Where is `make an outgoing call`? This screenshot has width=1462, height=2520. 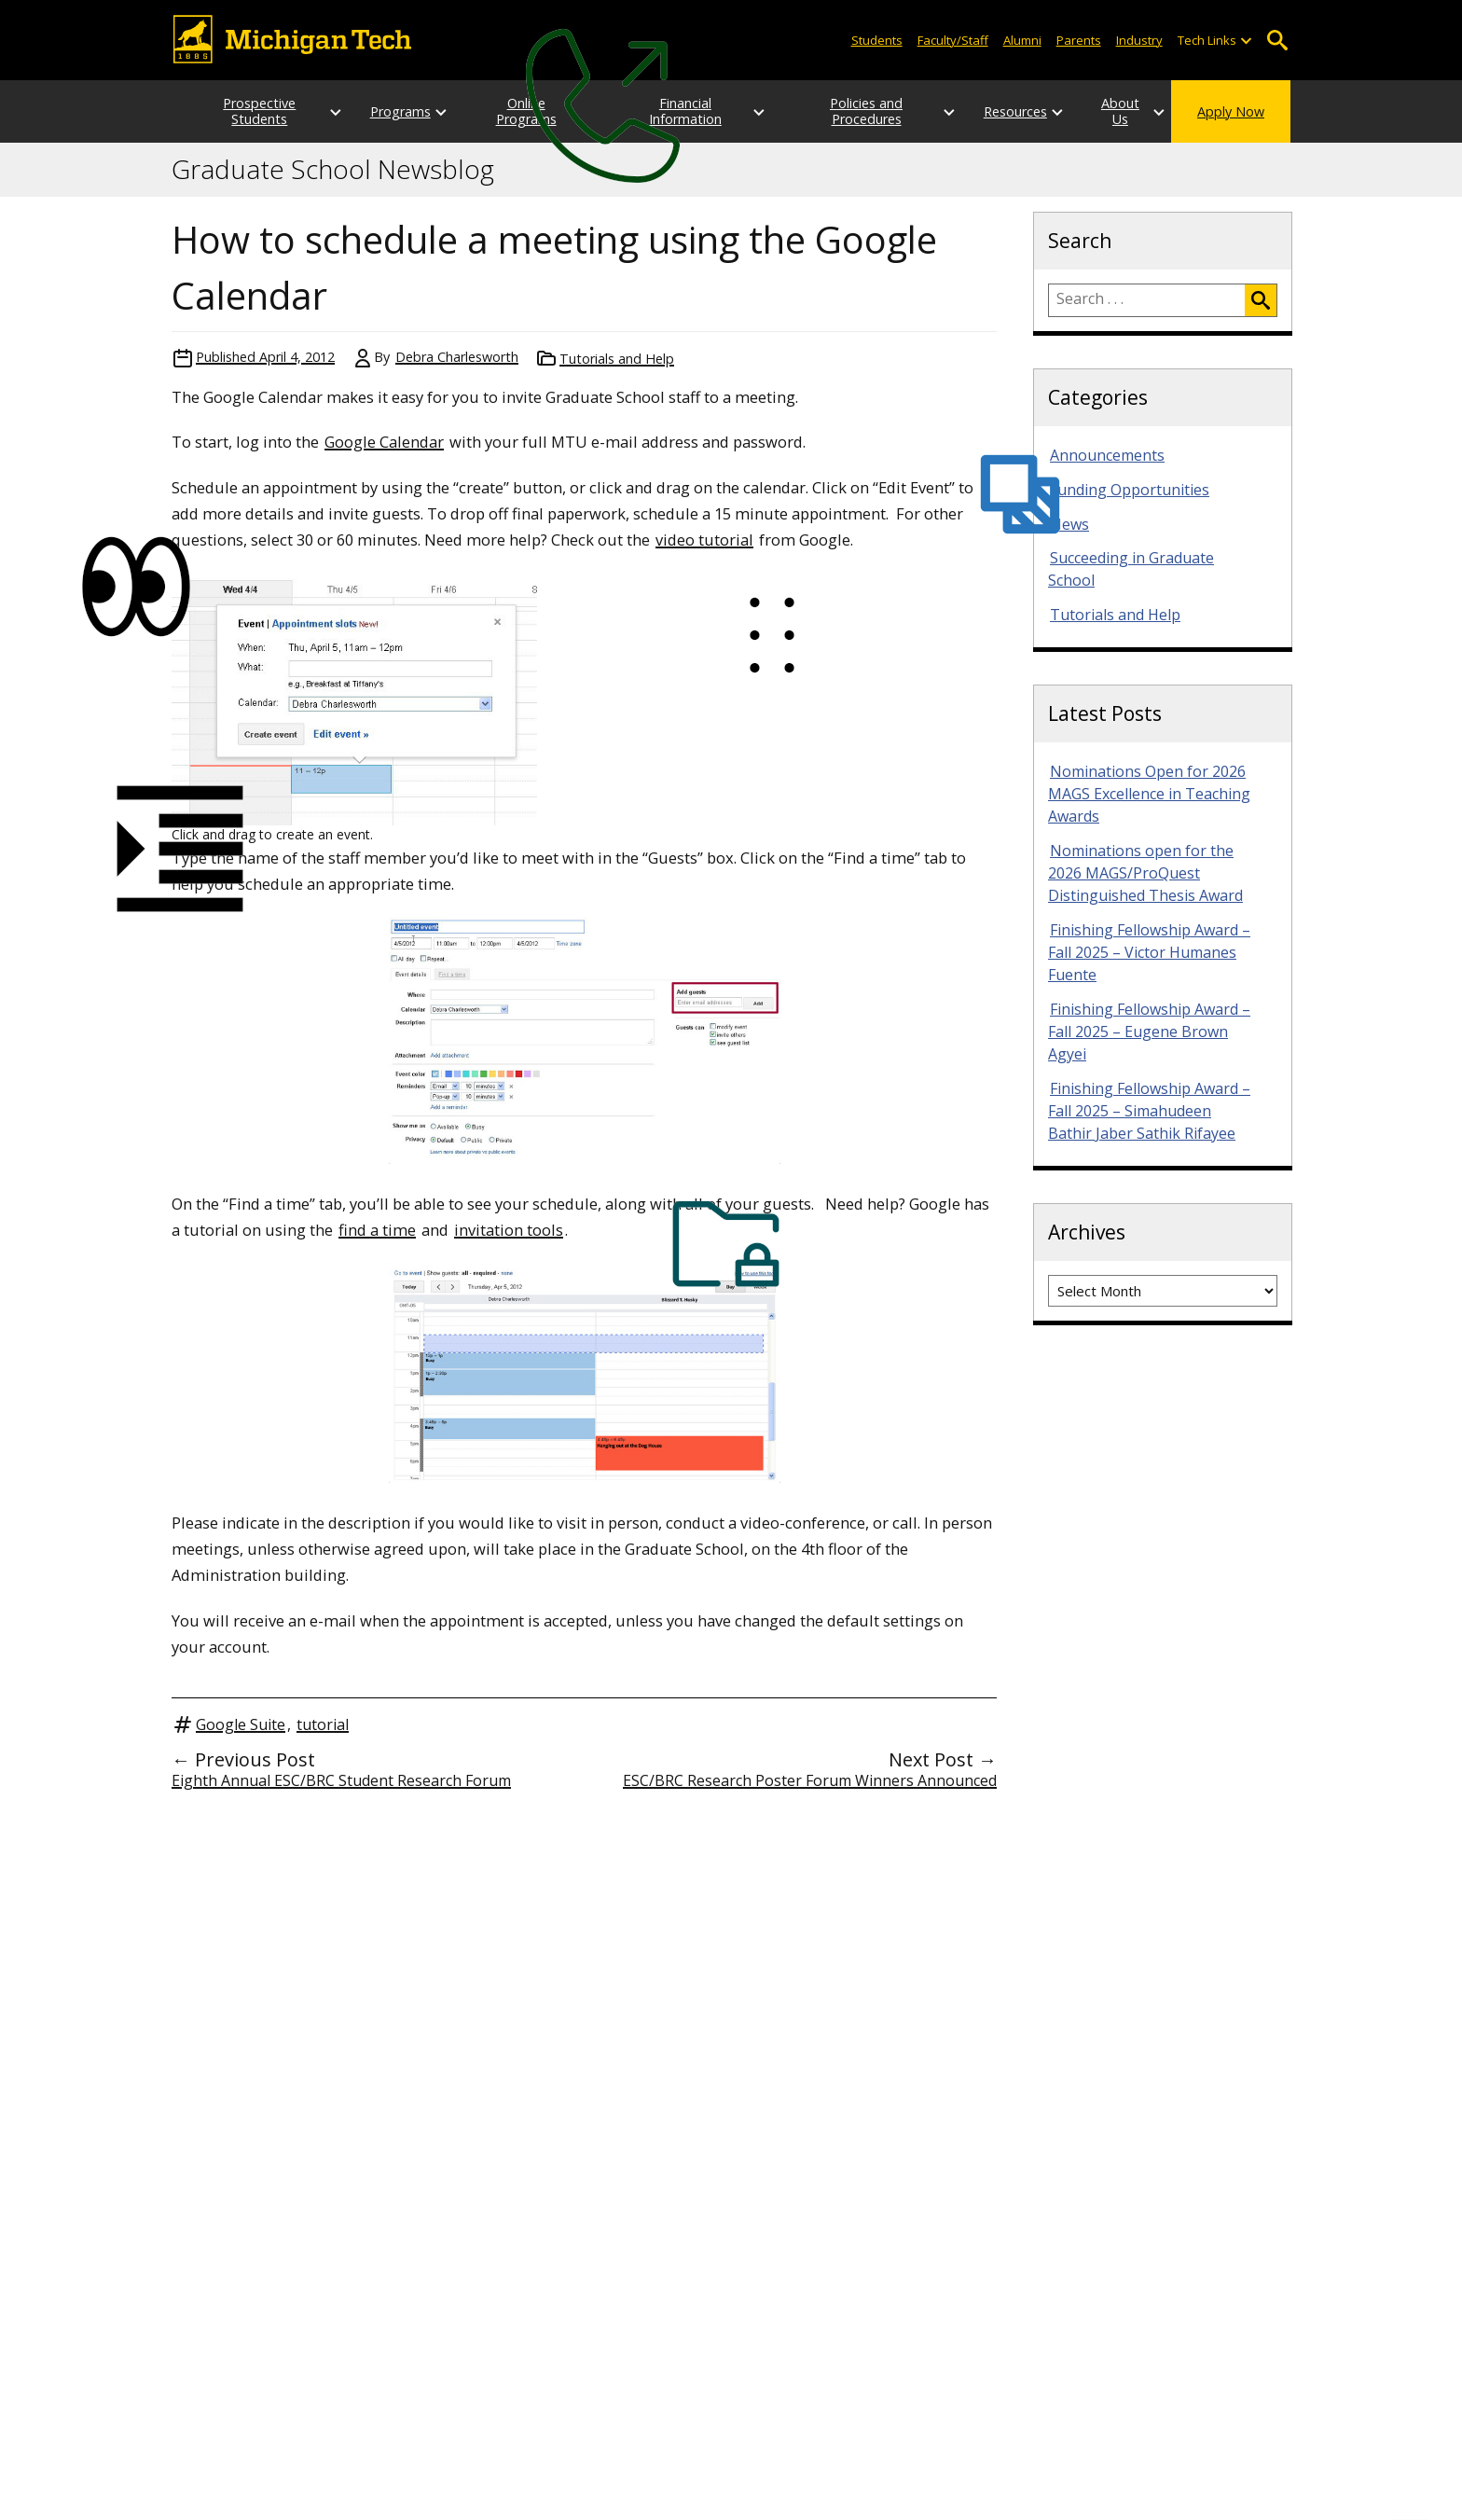 make an outgoing call is located at coordinates (606, 103).